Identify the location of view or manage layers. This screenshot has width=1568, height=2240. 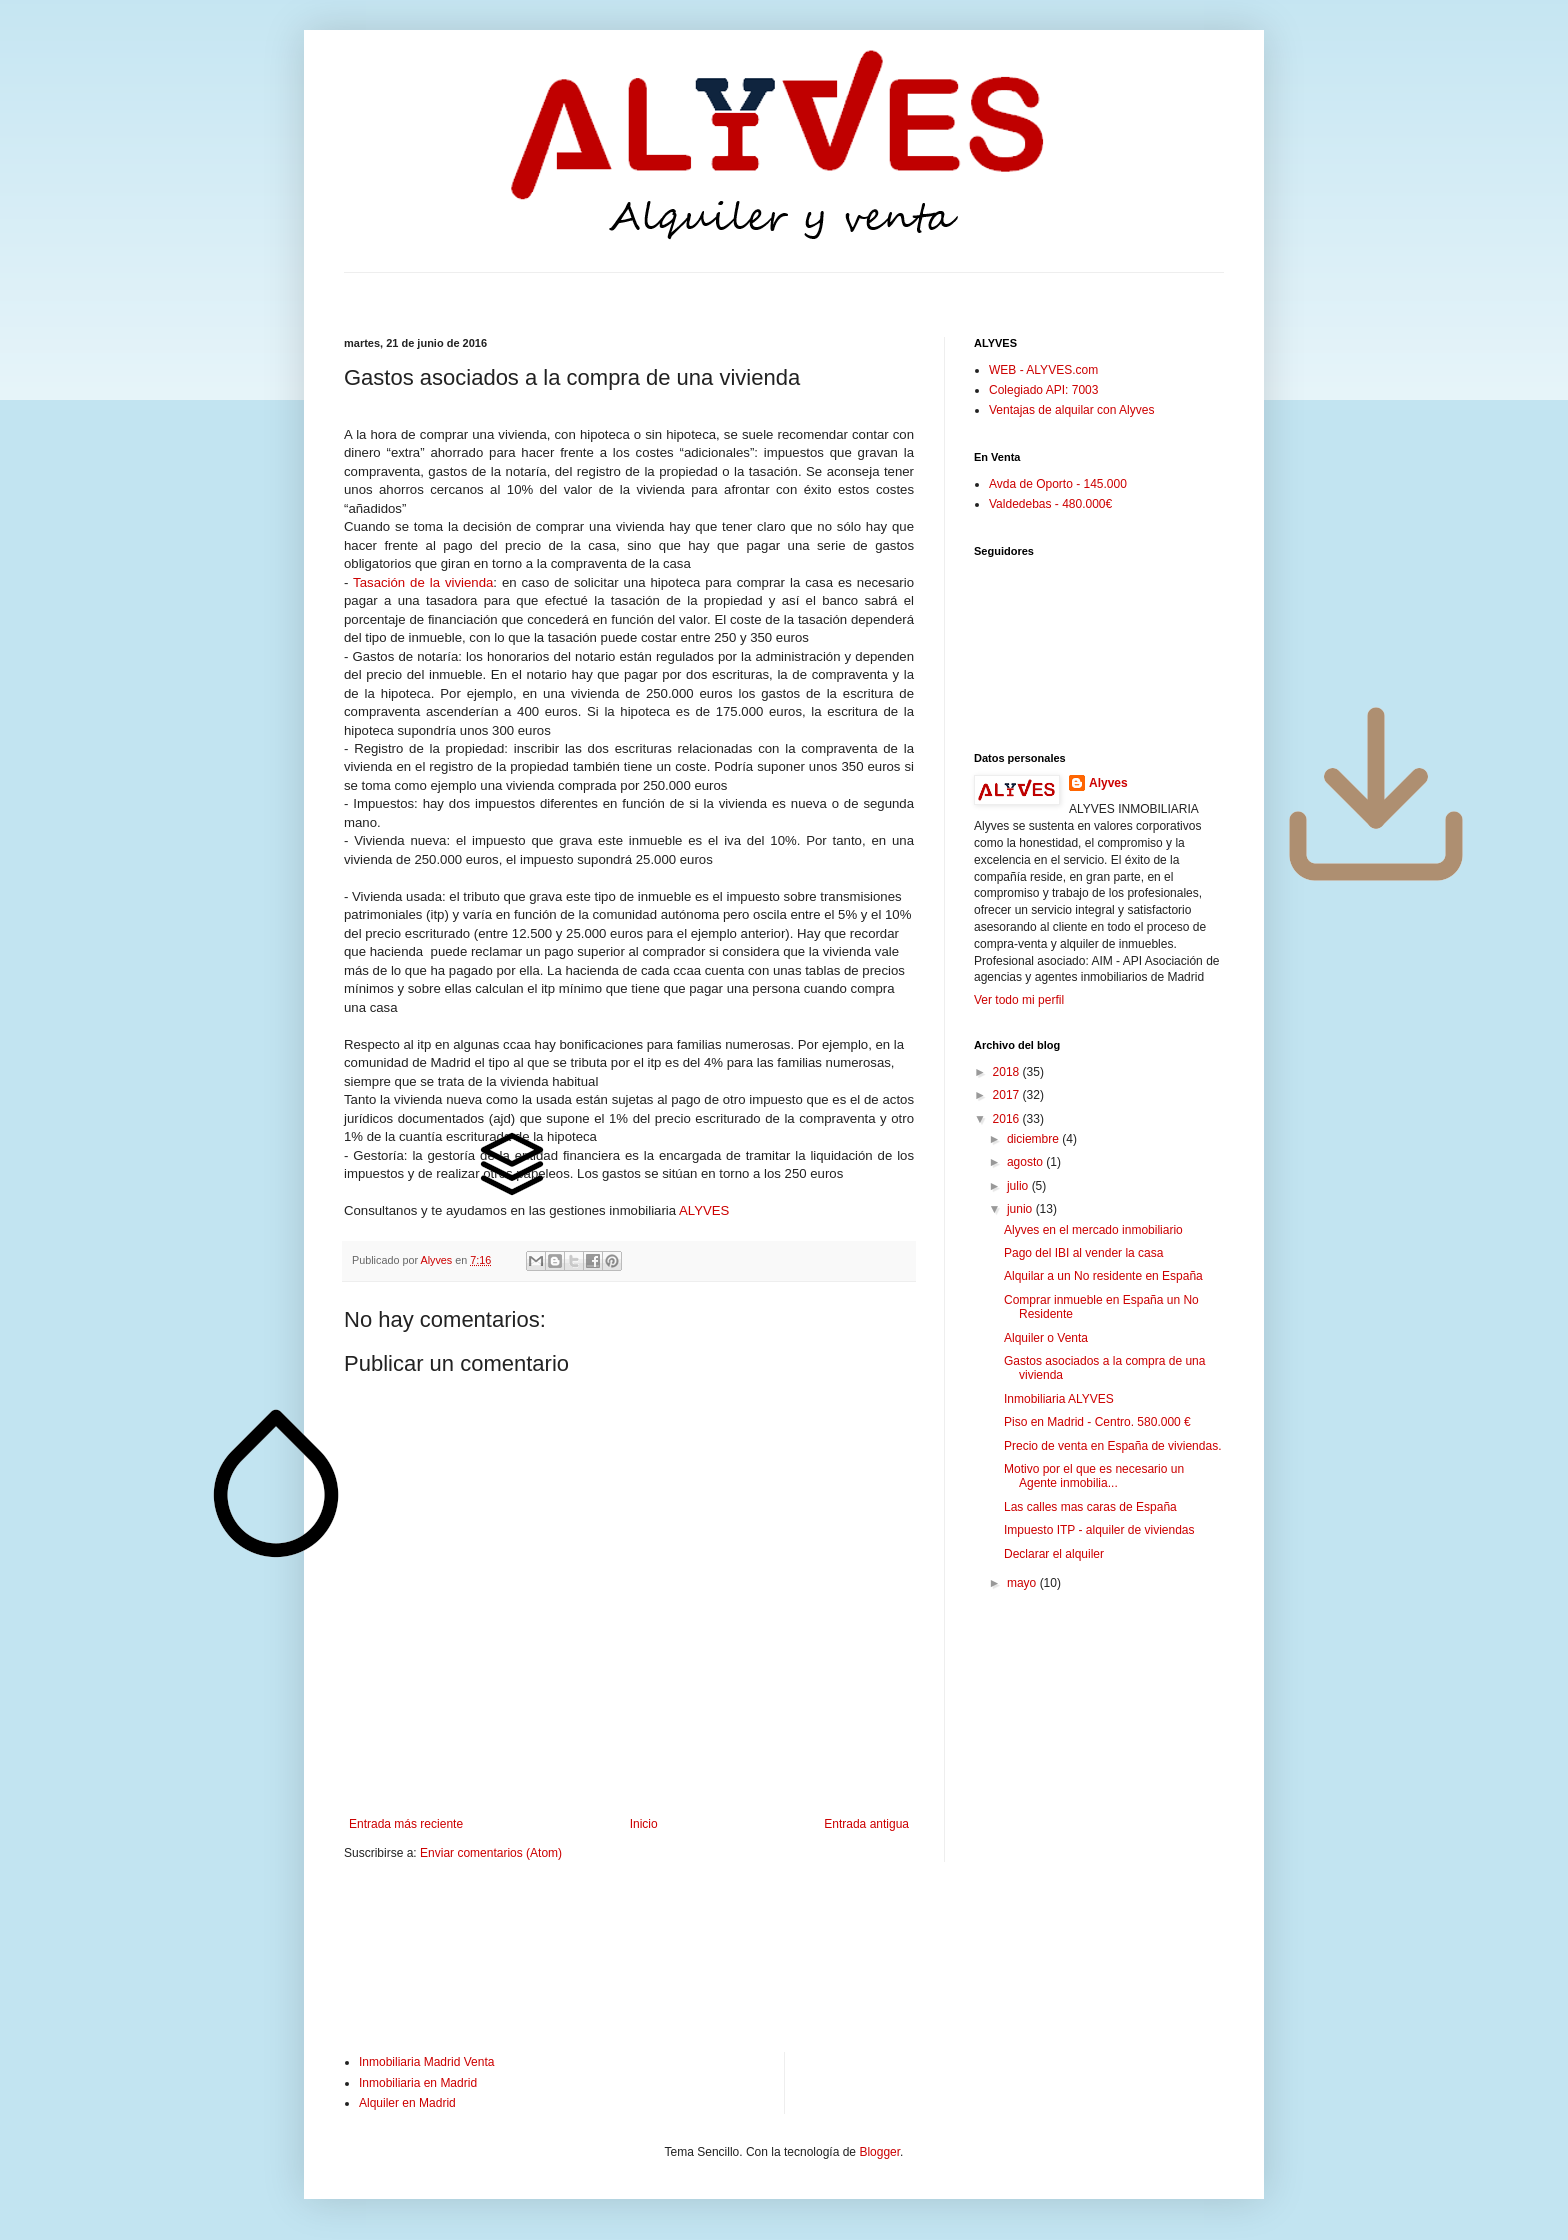
(512, 1164).